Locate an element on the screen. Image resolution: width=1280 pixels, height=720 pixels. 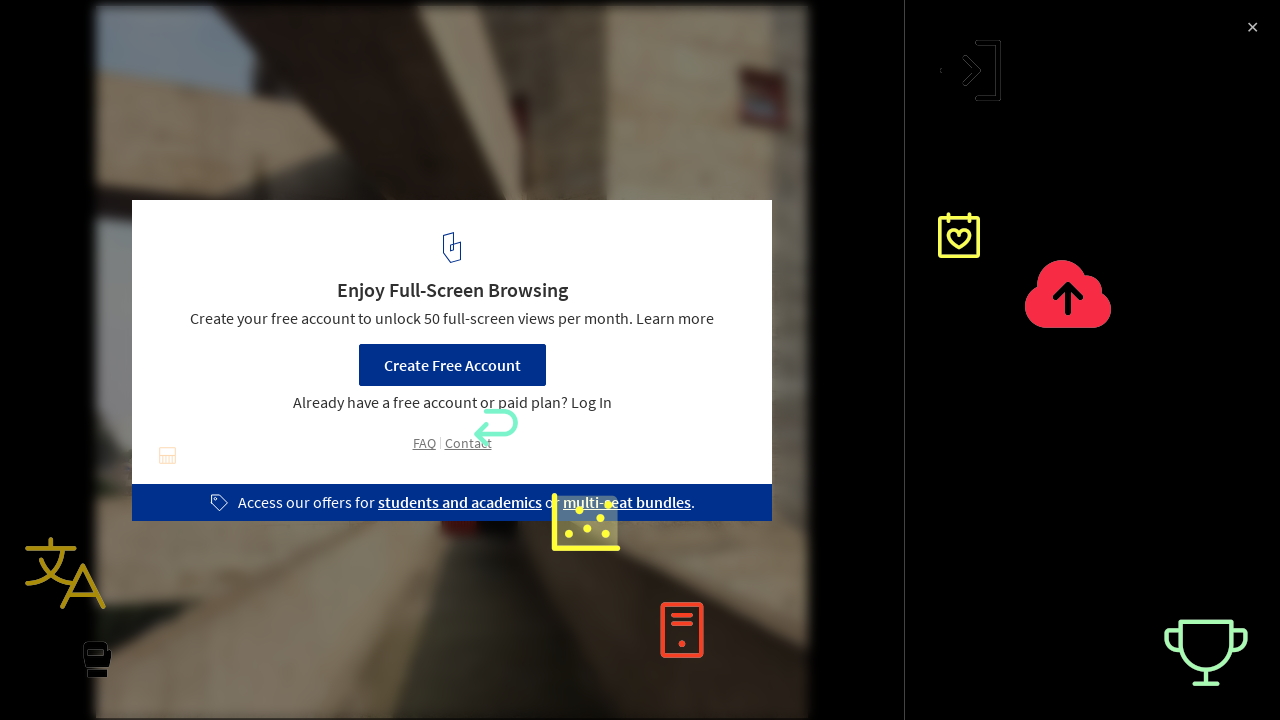
access MMA or boxing-related content is located at coordinates (97, 659).